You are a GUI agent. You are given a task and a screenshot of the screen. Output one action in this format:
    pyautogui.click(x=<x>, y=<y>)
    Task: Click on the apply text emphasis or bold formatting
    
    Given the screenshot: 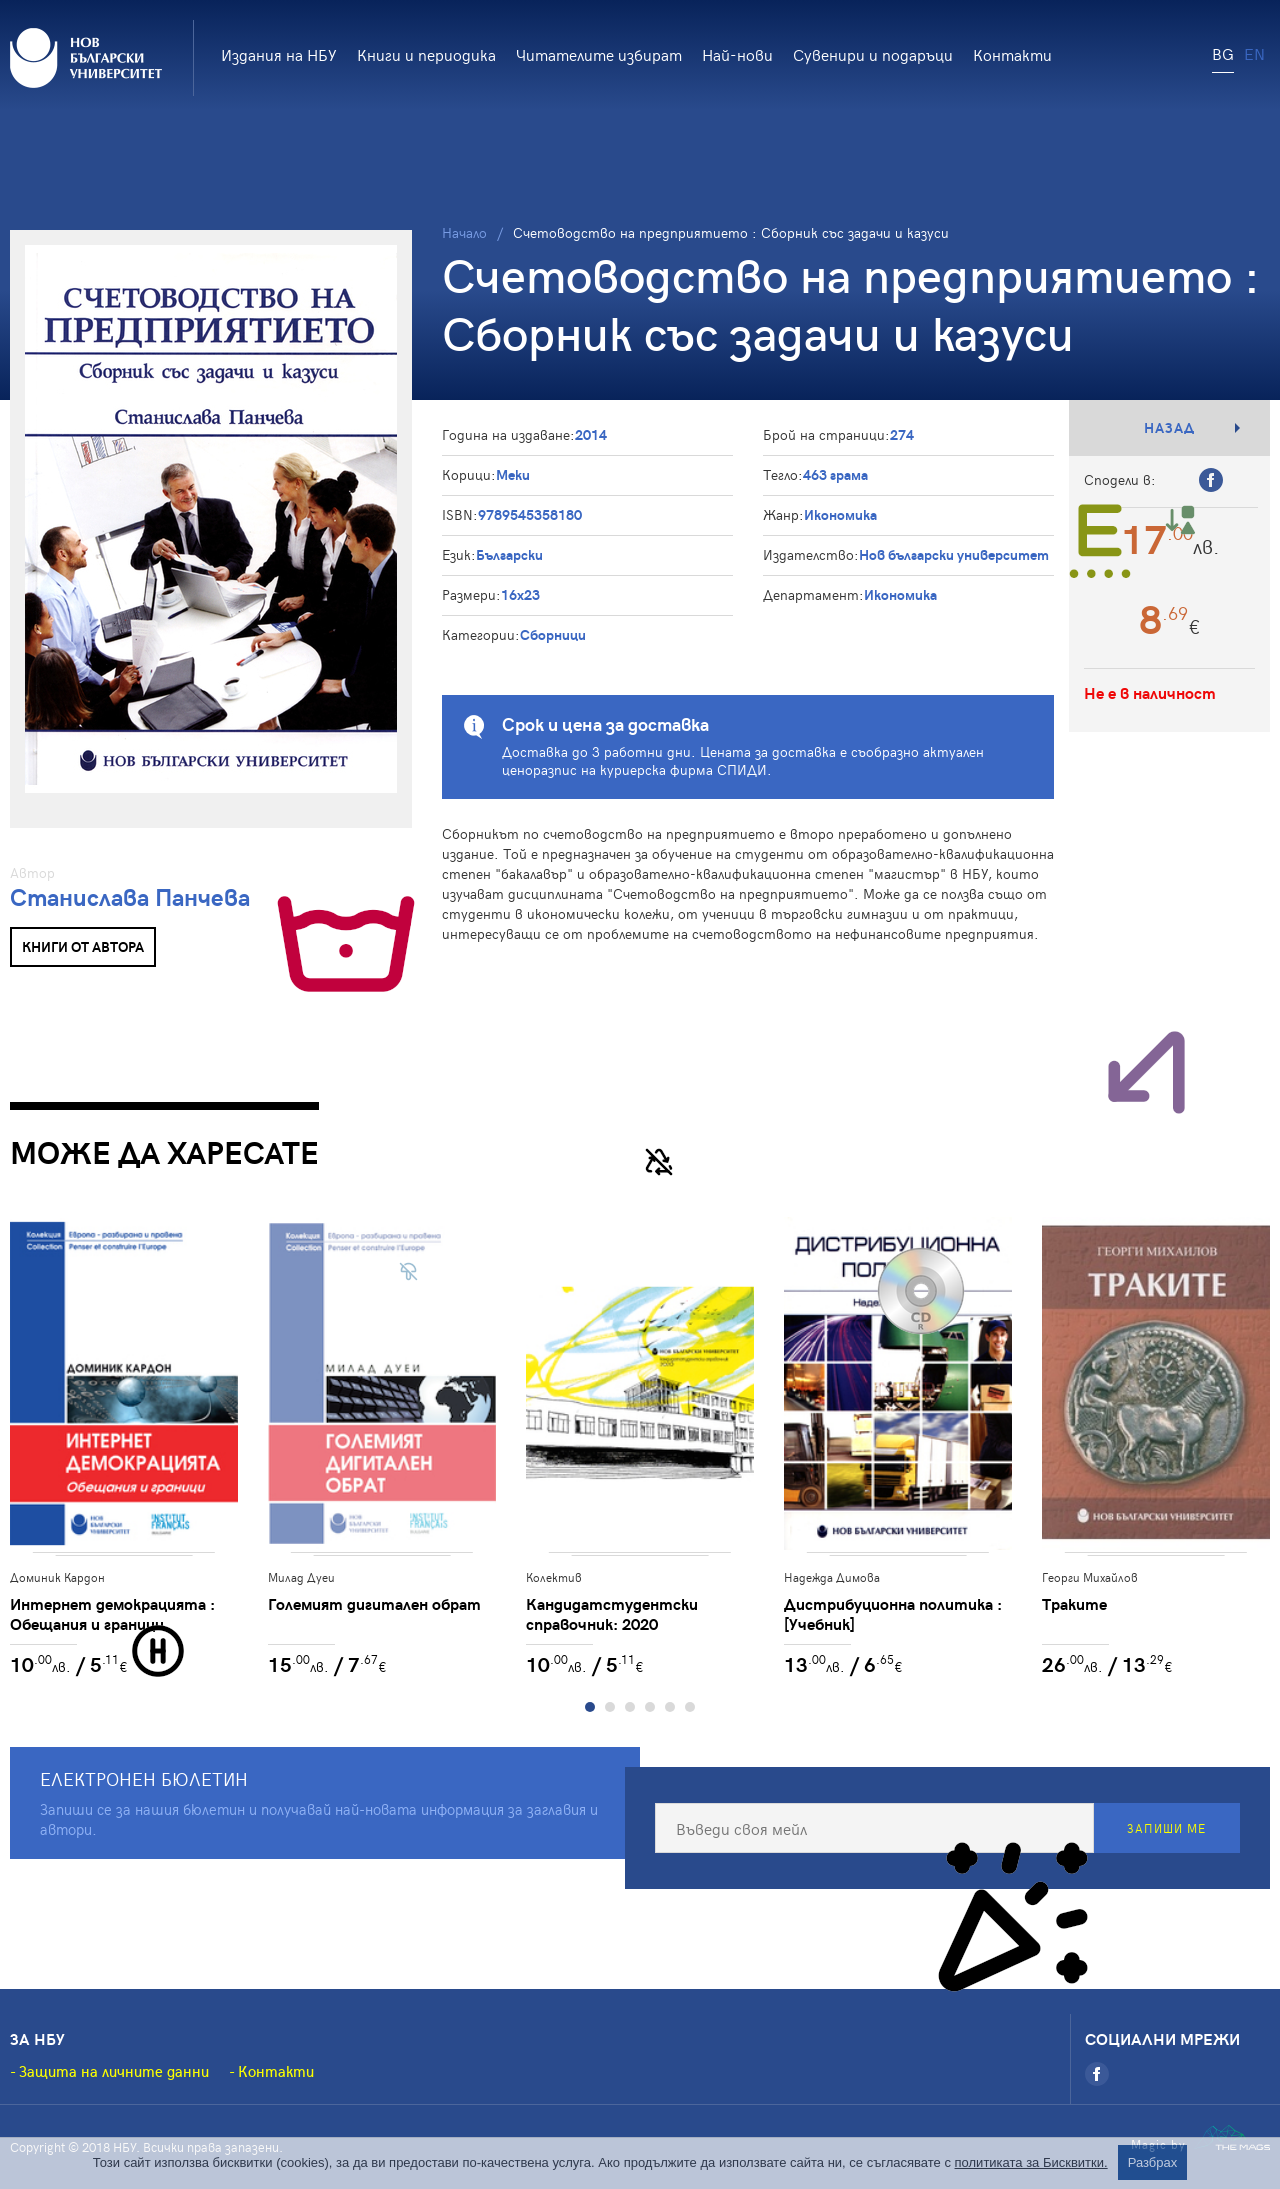 What is the action you would take?
    pyautogui.click(x=1100, y=539)
    